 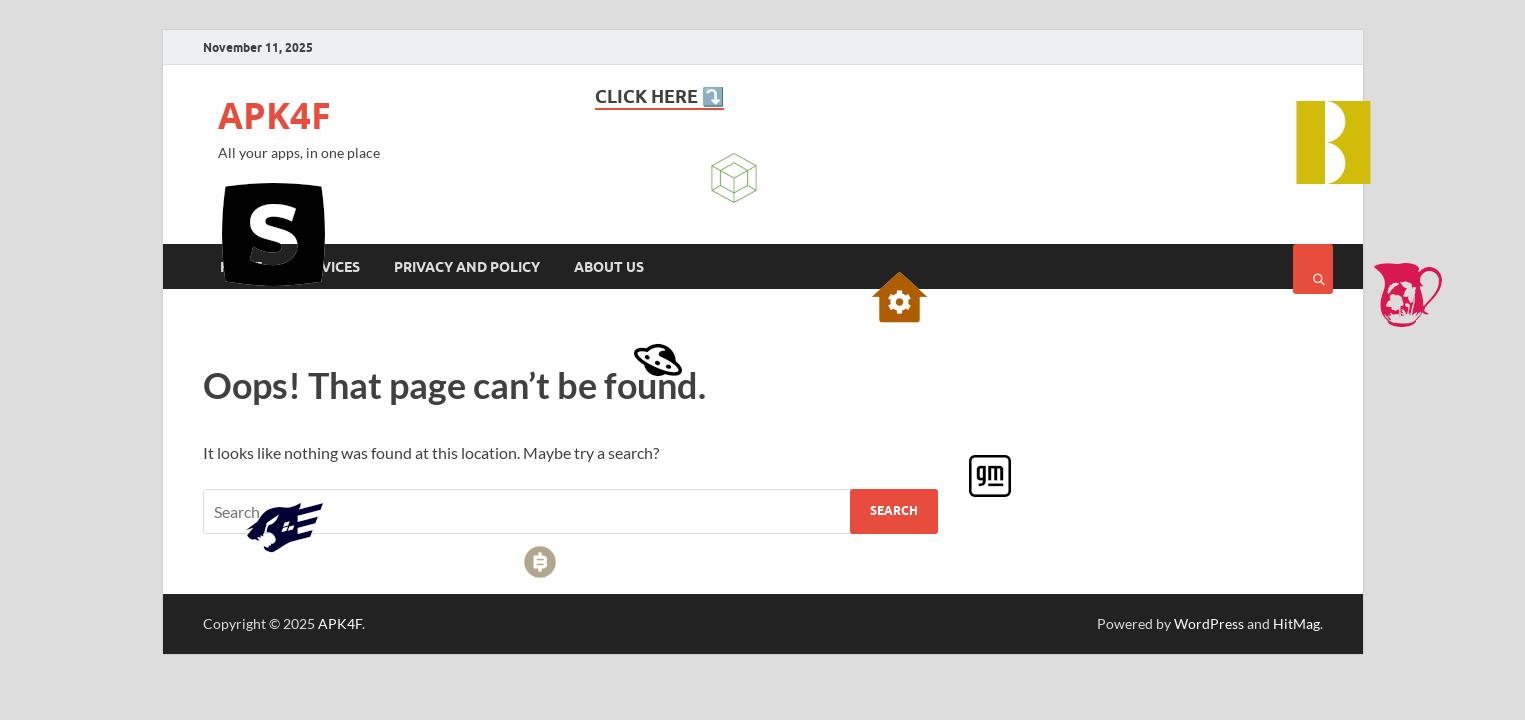 I want to click on open hoppscotch api testing tool, so click(x=658, y=360).